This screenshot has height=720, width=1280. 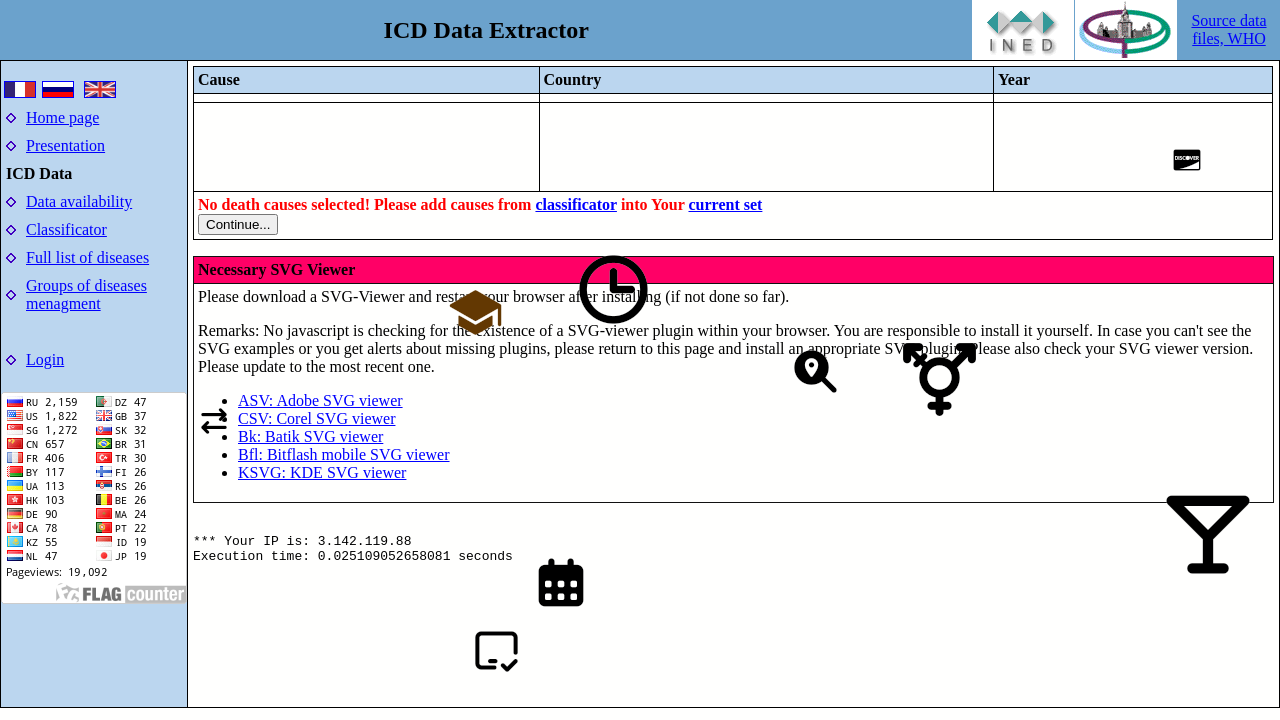 I want to click on search for a location, so click(x=815, y=371).